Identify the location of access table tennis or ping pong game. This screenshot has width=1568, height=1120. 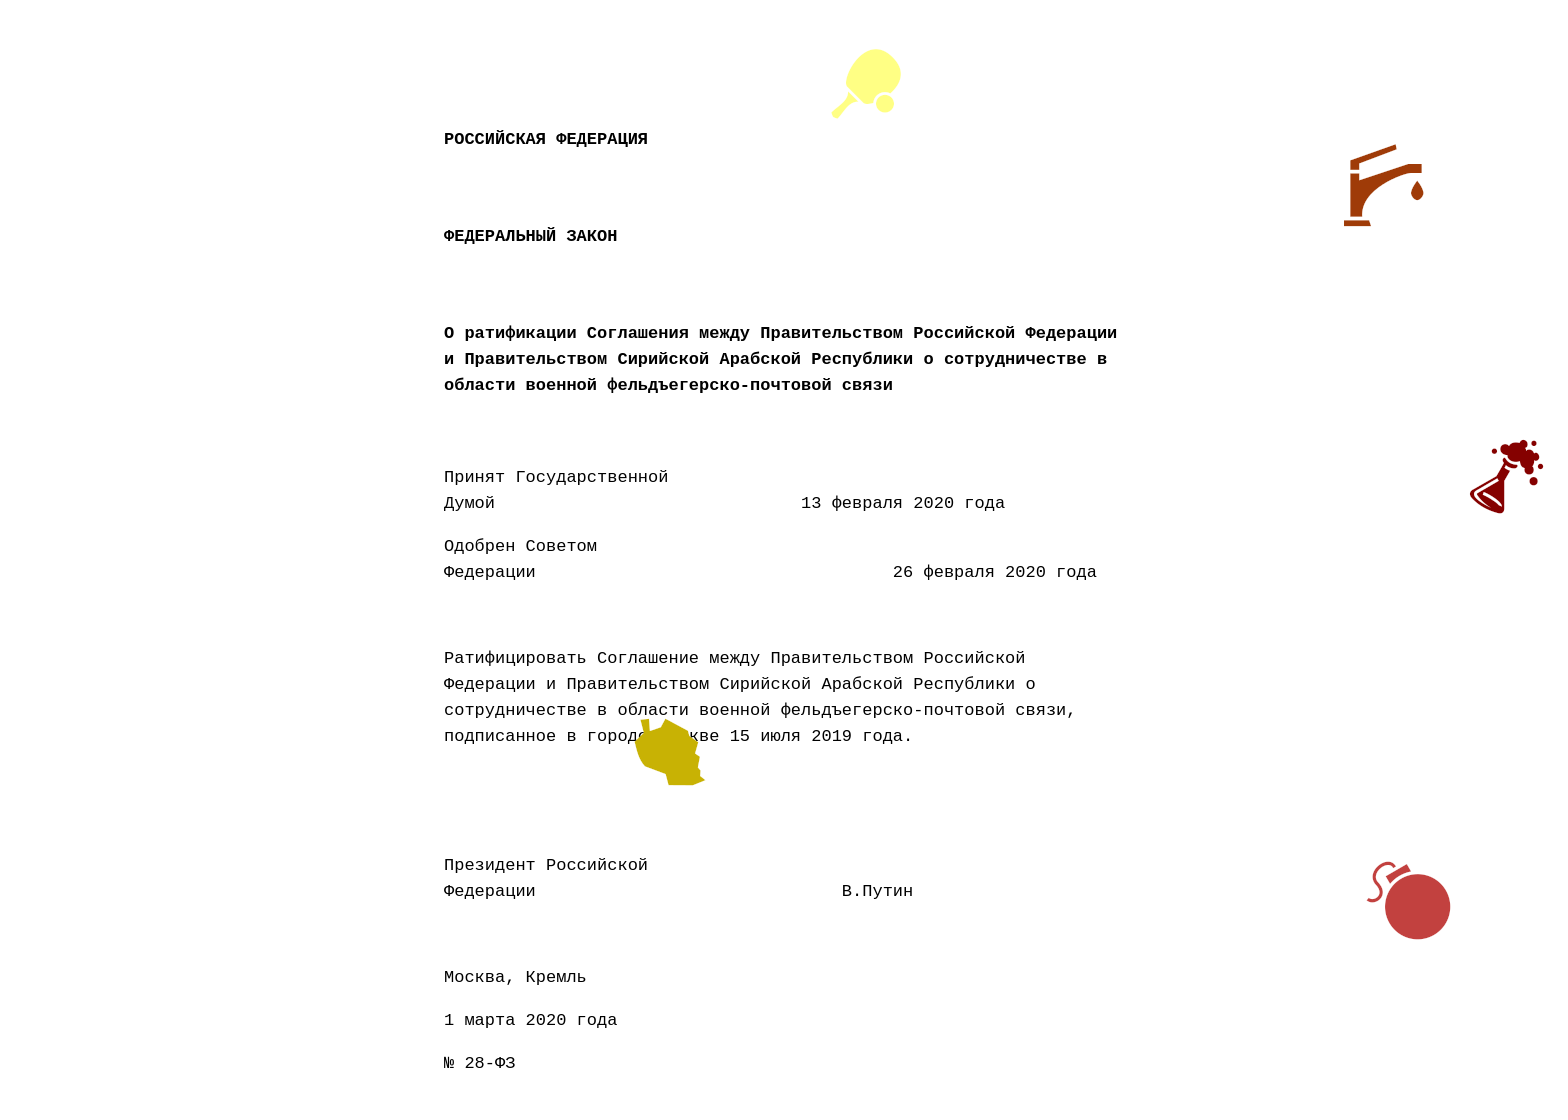
(866, 84).